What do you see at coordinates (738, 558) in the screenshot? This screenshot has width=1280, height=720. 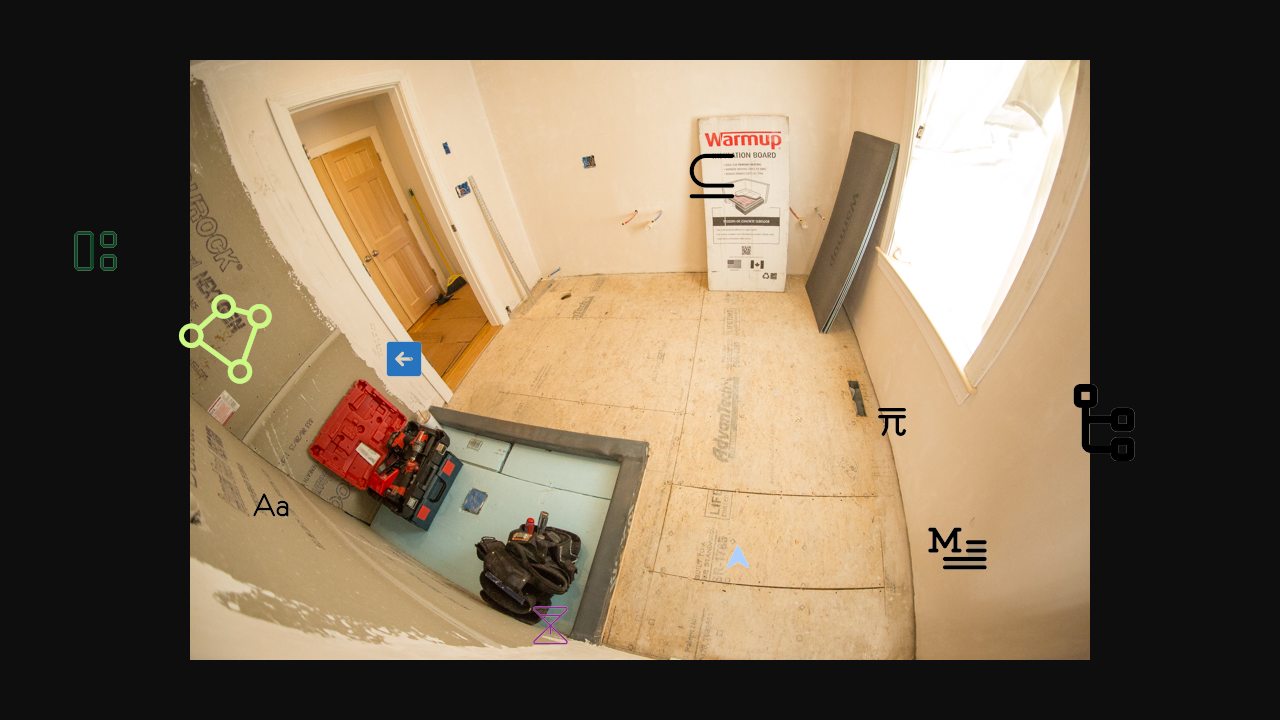 I see `start navigation or get directions` at bounding box center [738, 558].